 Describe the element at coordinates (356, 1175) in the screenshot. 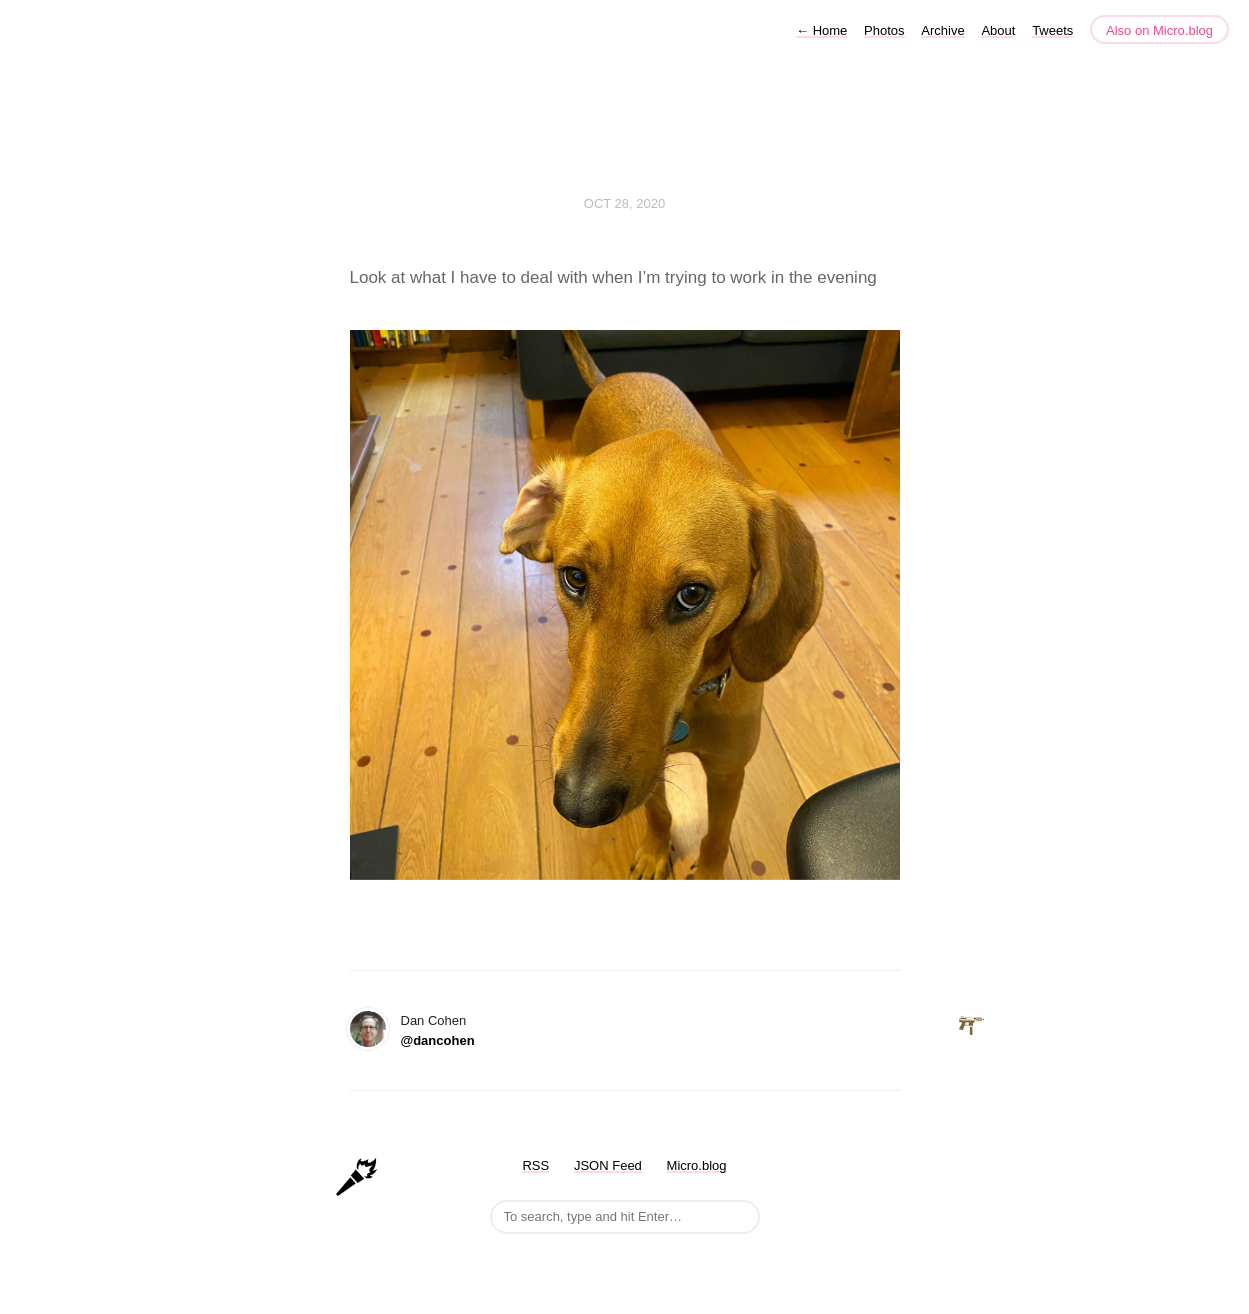

I see `toggle flashlight or torch mode` at that location.